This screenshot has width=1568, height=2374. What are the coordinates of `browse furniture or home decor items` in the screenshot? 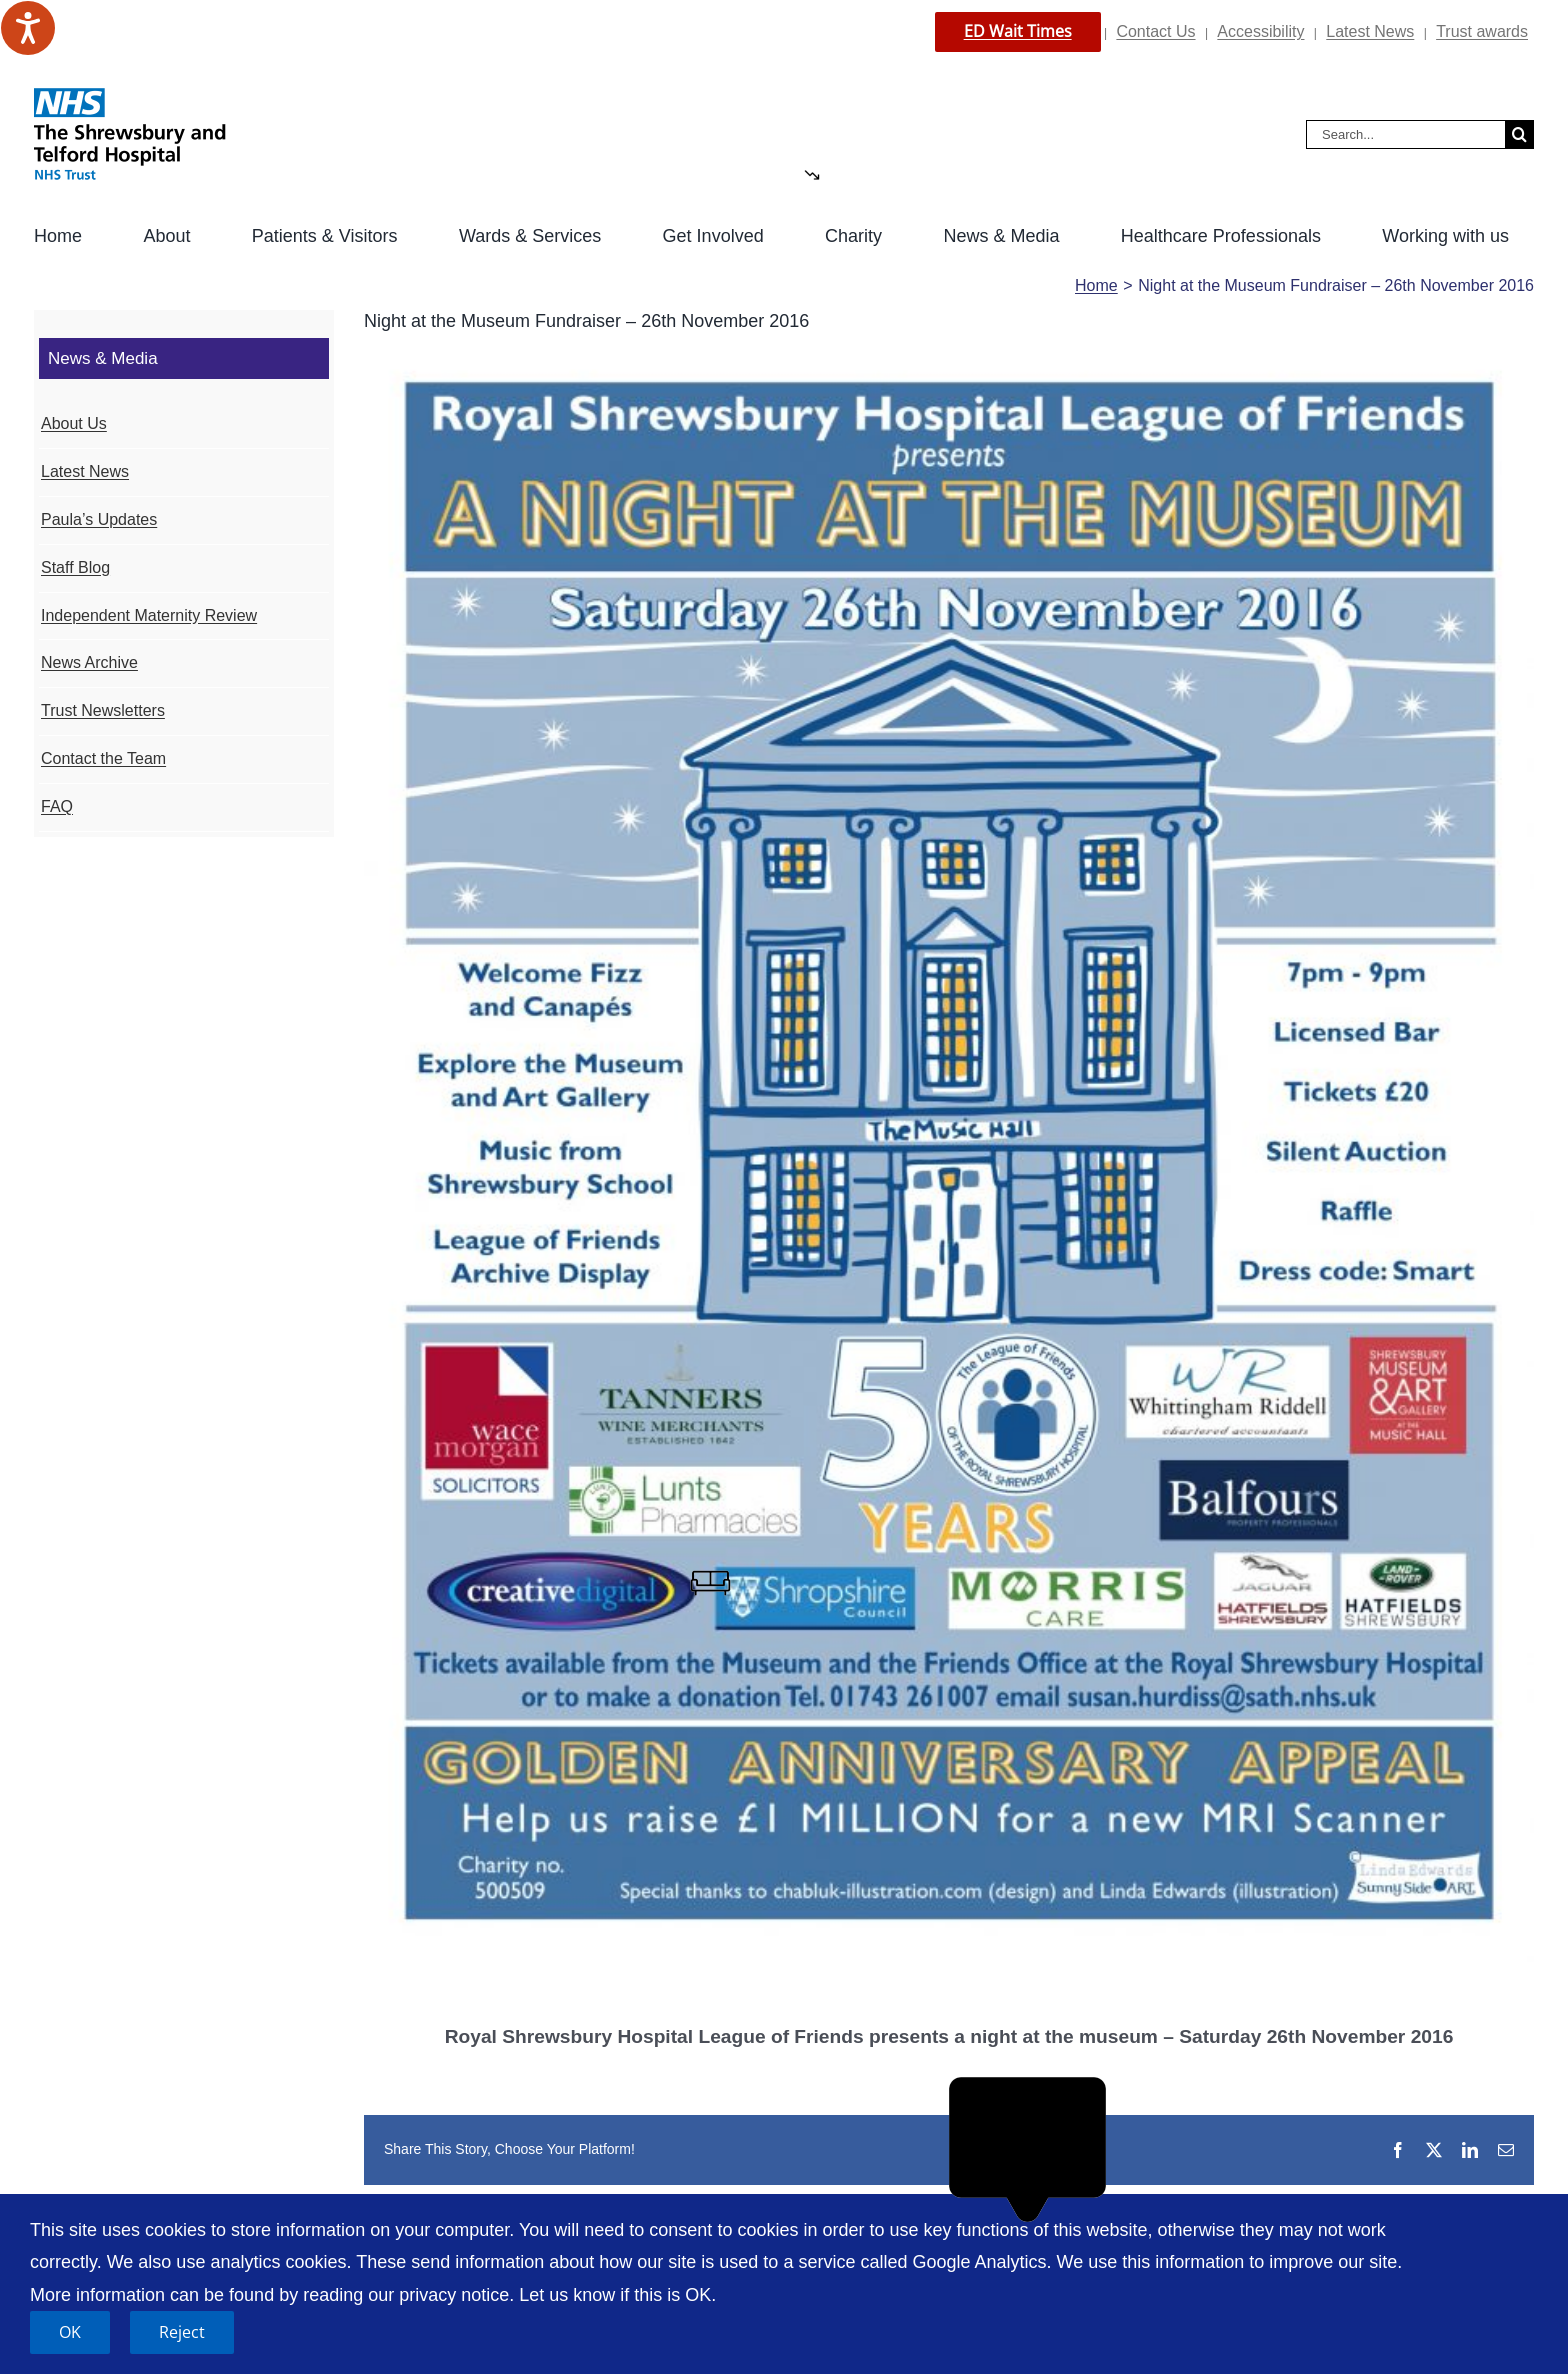 It's located at (710, 1582).